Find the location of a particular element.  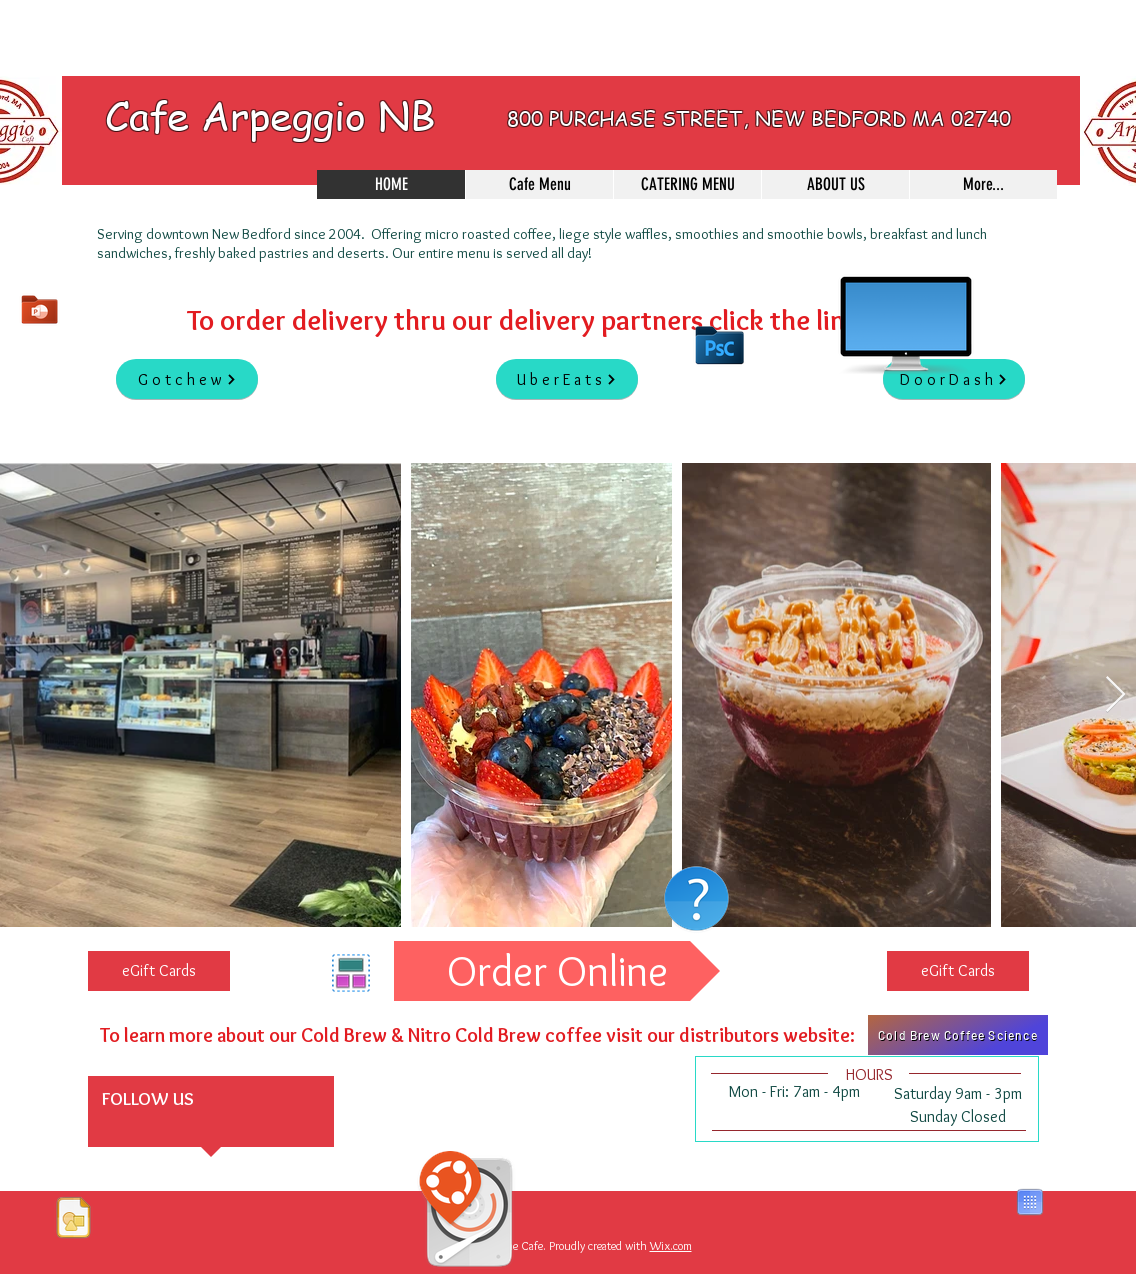

select all items in the current view is located at coordinates (351, 973).